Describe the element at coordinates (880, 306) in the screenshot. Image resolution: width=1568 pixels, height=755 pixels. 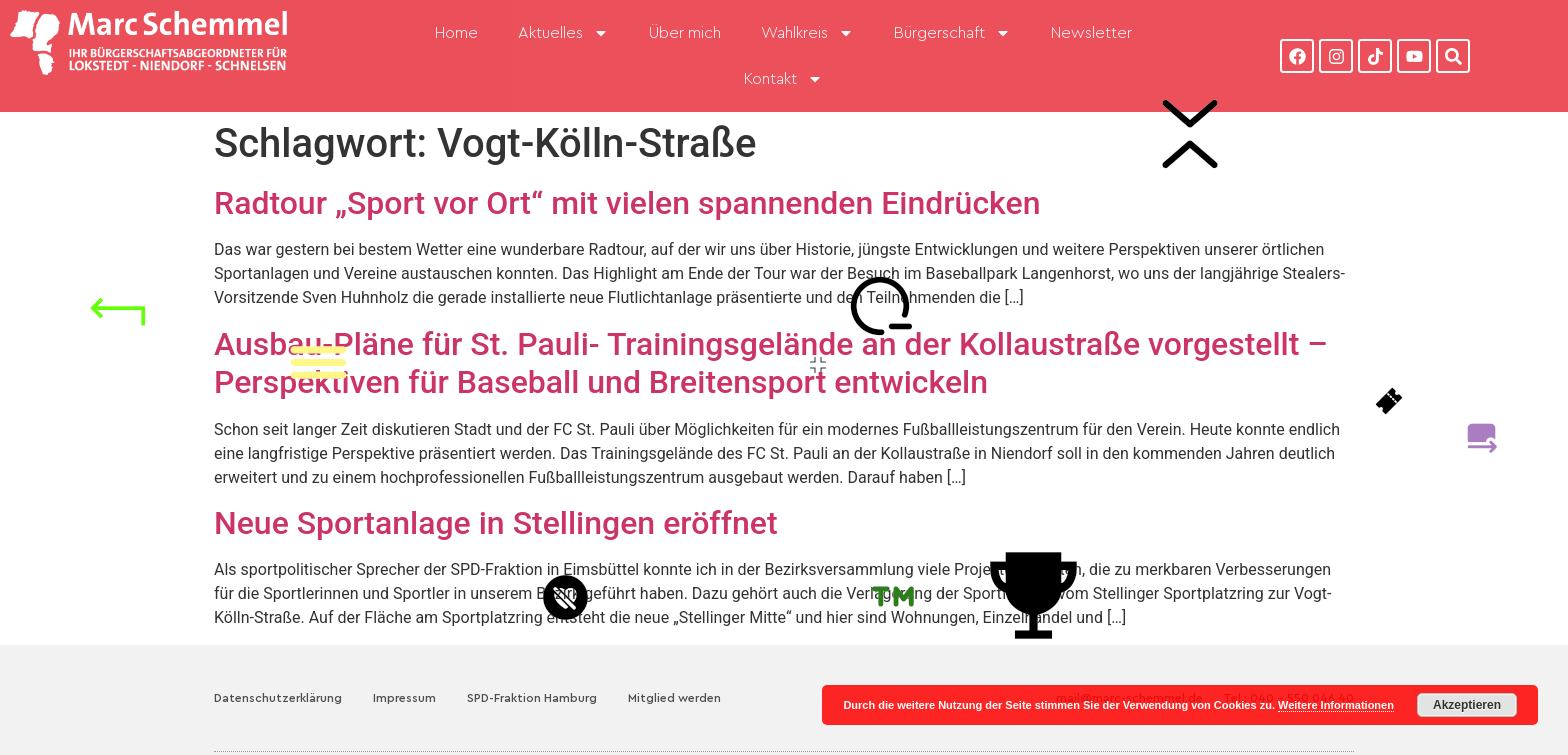
I see `remove item from a list or collection` at that location.